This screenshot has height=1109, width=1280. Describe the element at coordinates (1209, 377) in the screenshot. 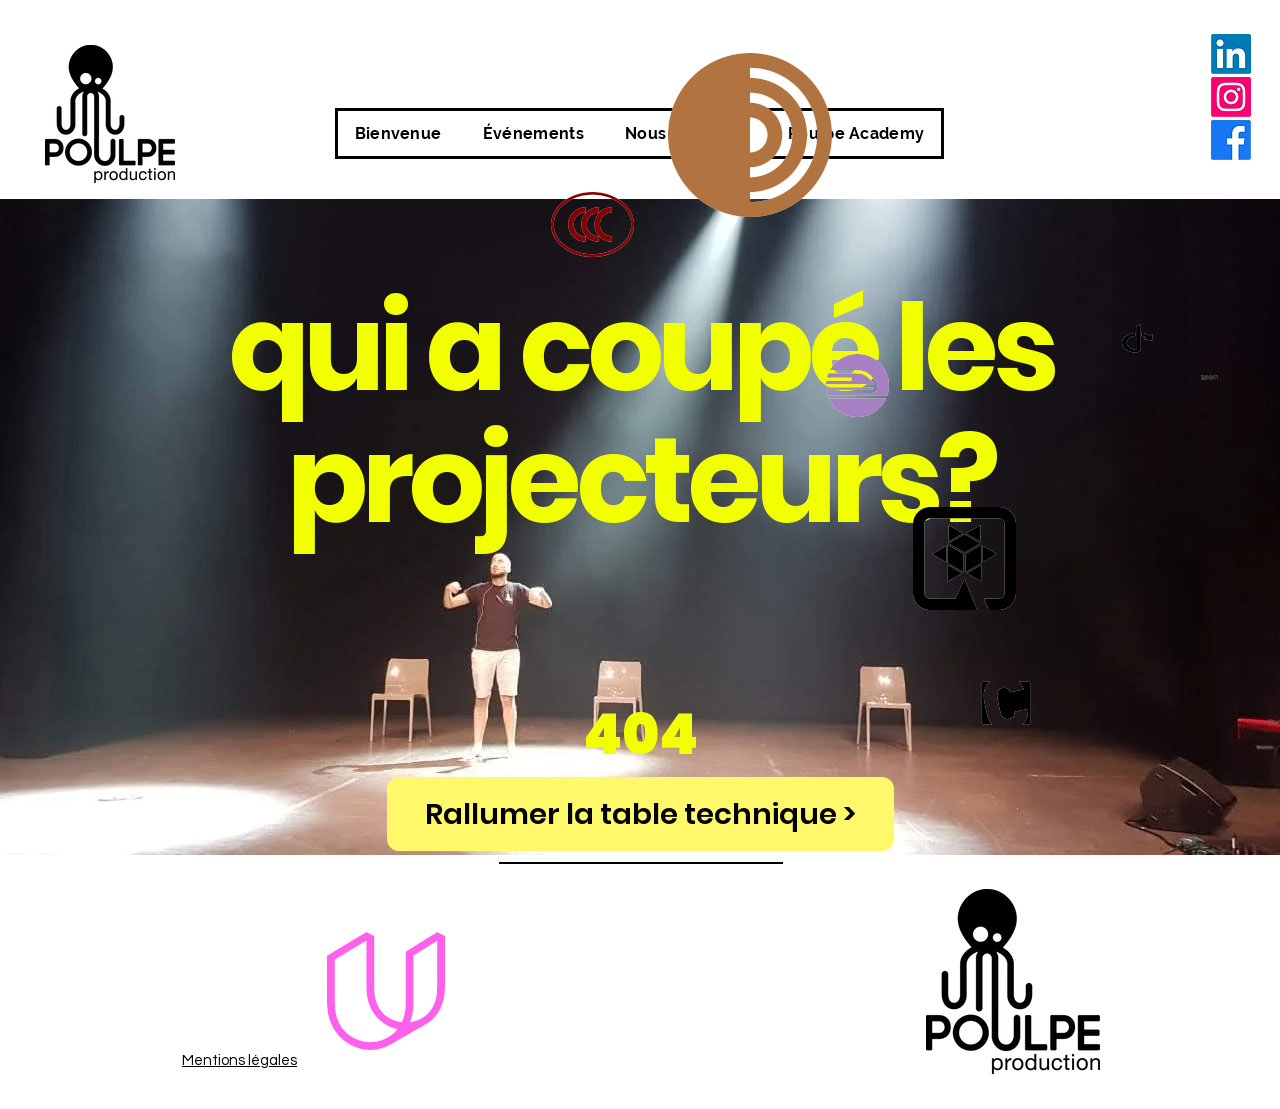

I see `open Zoom video conferencing app` at that location.